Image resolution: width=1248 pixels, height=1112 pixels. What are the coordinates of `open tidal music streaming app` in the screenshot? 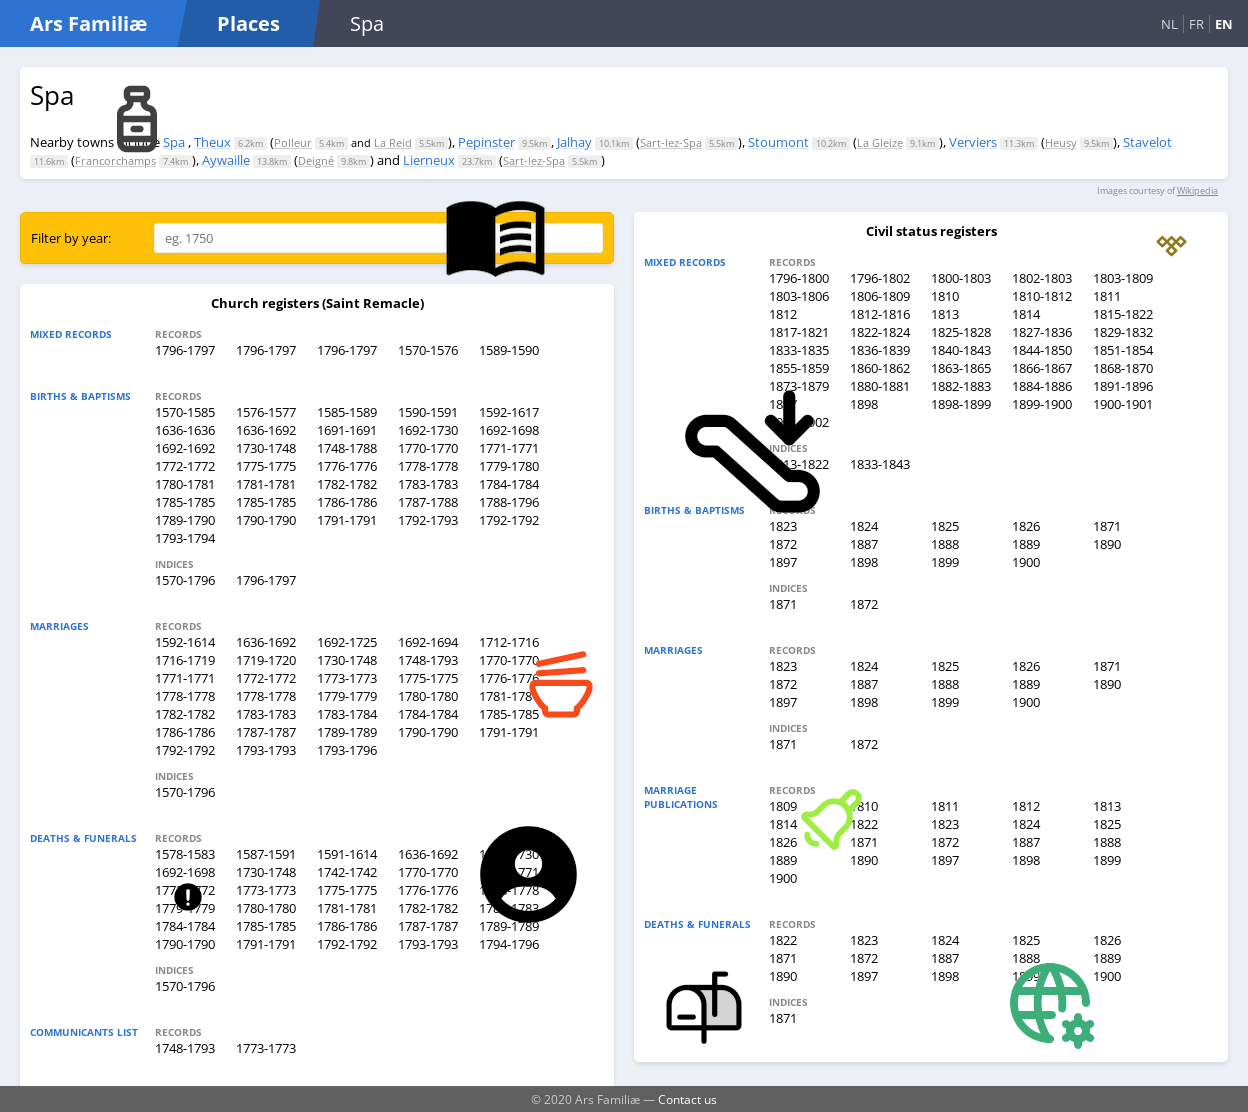 It's located at (1171, 245).